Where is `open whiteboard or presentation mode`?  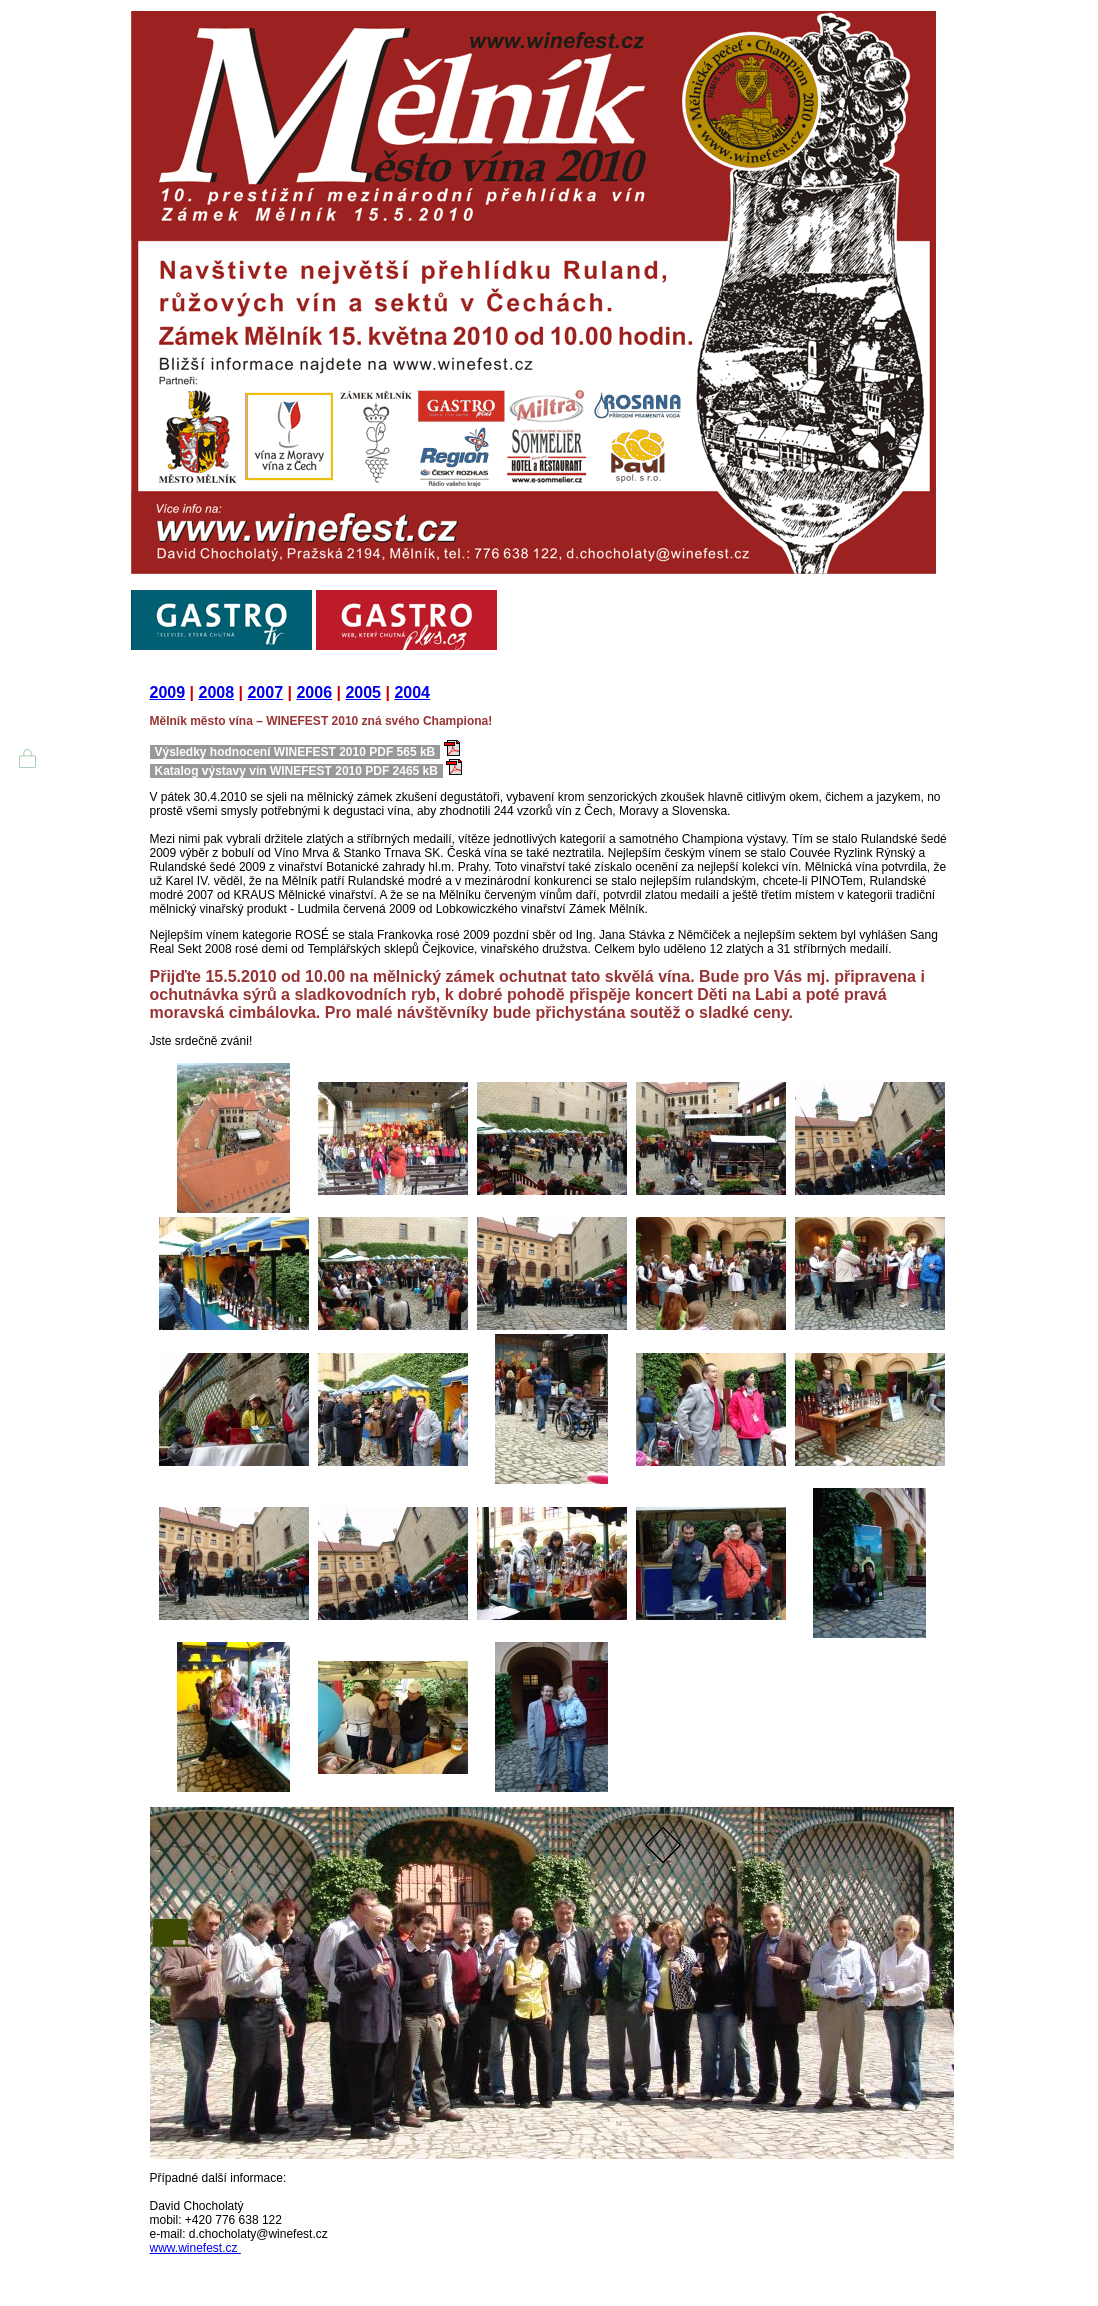
open whiteboard or presentation mode is located at coordinates (170, 1933).